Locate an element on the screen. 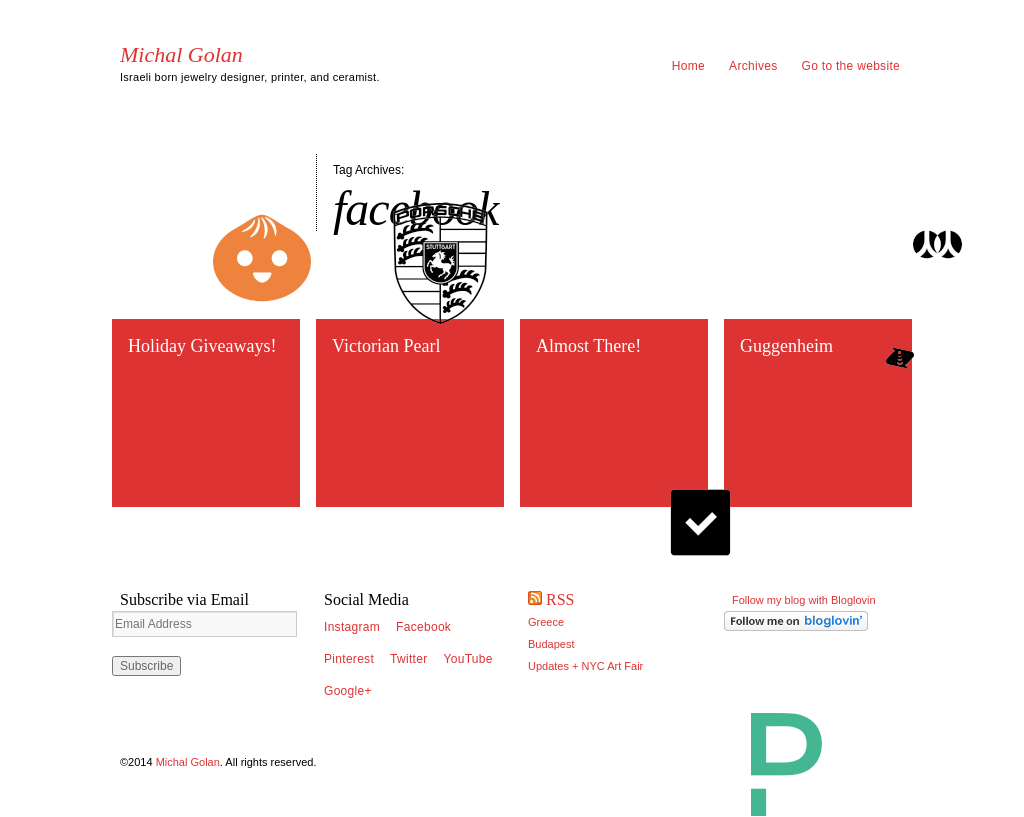  link to Renren social network profile is located at coordinates (937, 244).